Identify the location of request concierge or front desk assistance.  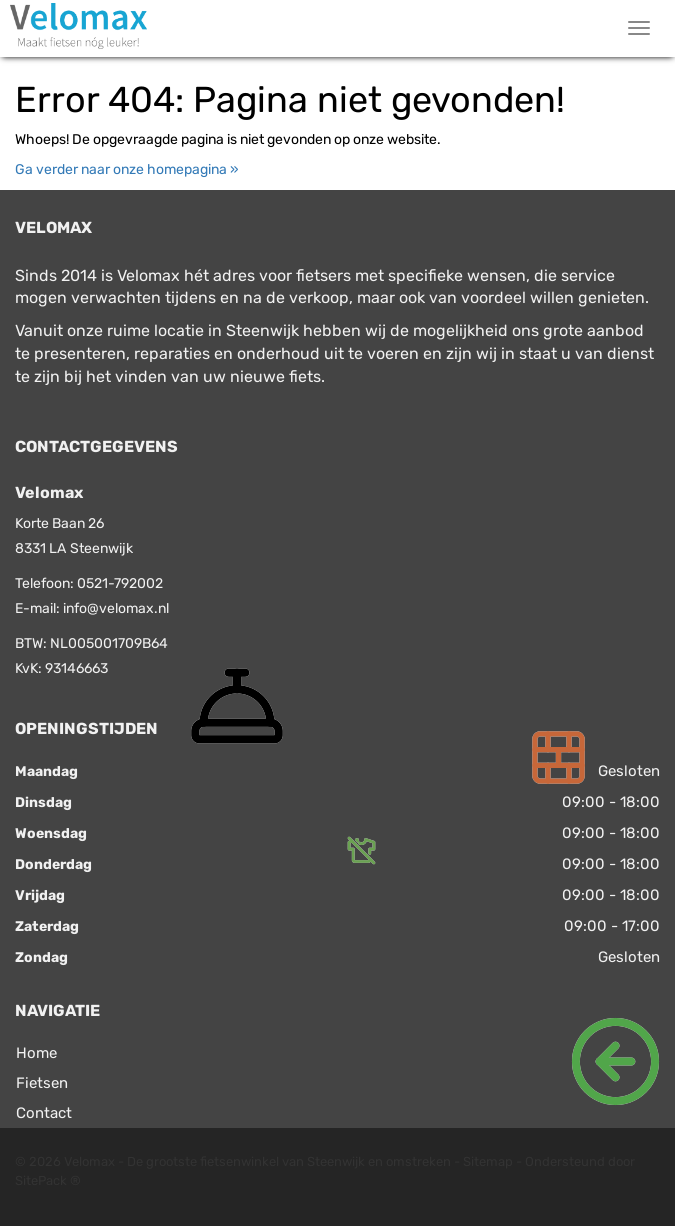
(237, 706).